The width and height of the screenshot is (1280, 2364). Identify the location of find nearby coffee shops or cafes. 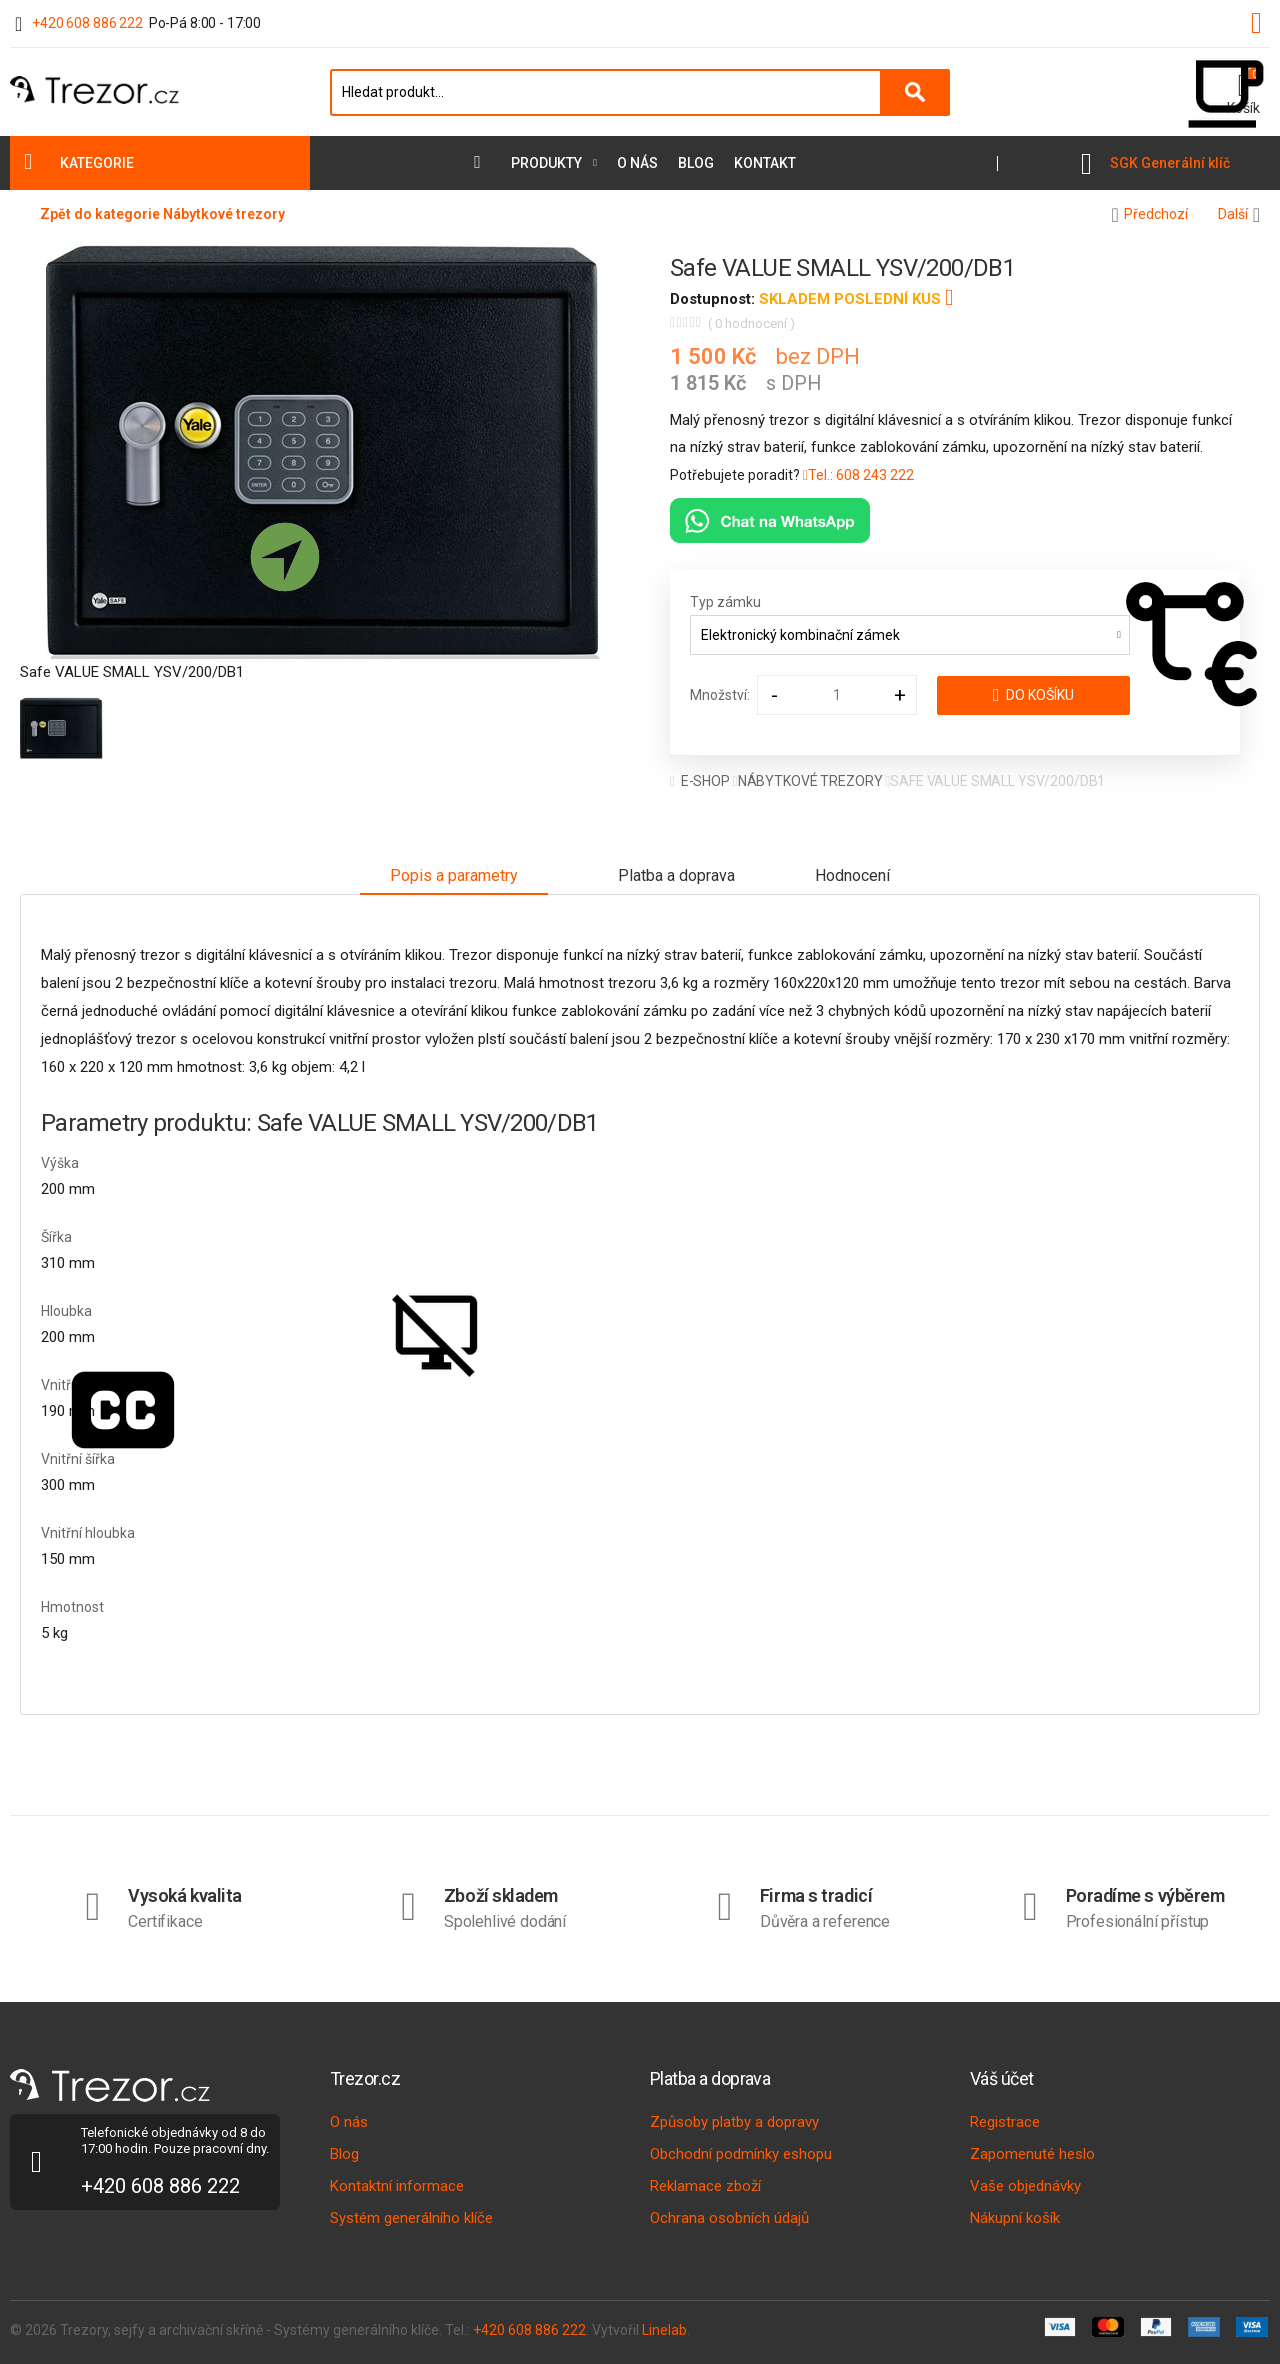
(1226, 94).